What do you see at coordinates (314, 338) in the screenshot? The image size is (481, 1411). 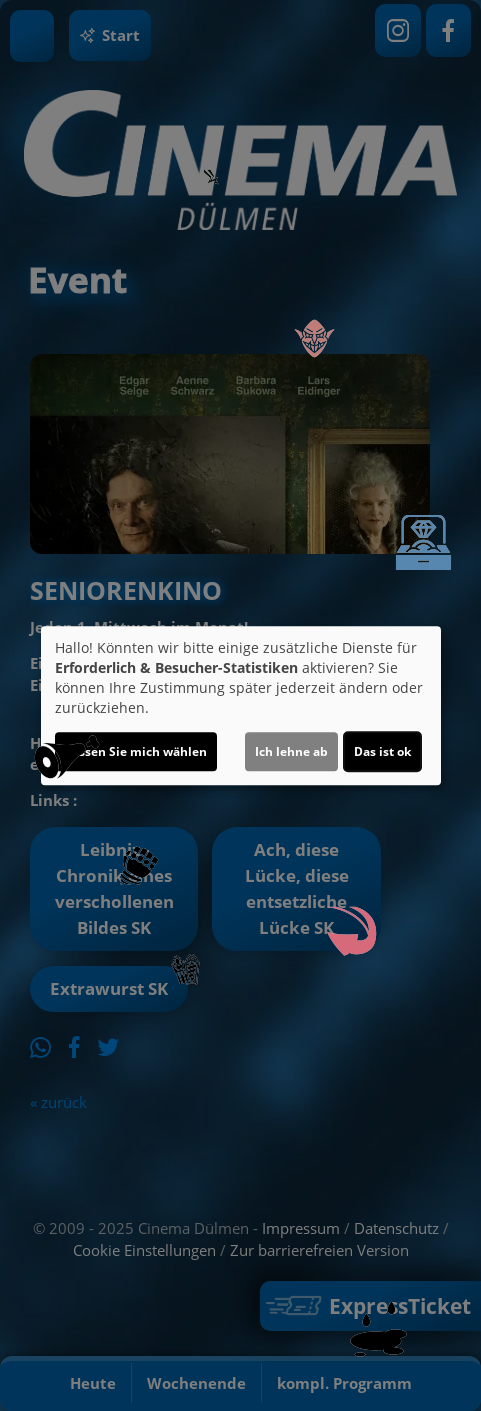 I see `select goblin character or enemy type` at bounding box center [314, 338].